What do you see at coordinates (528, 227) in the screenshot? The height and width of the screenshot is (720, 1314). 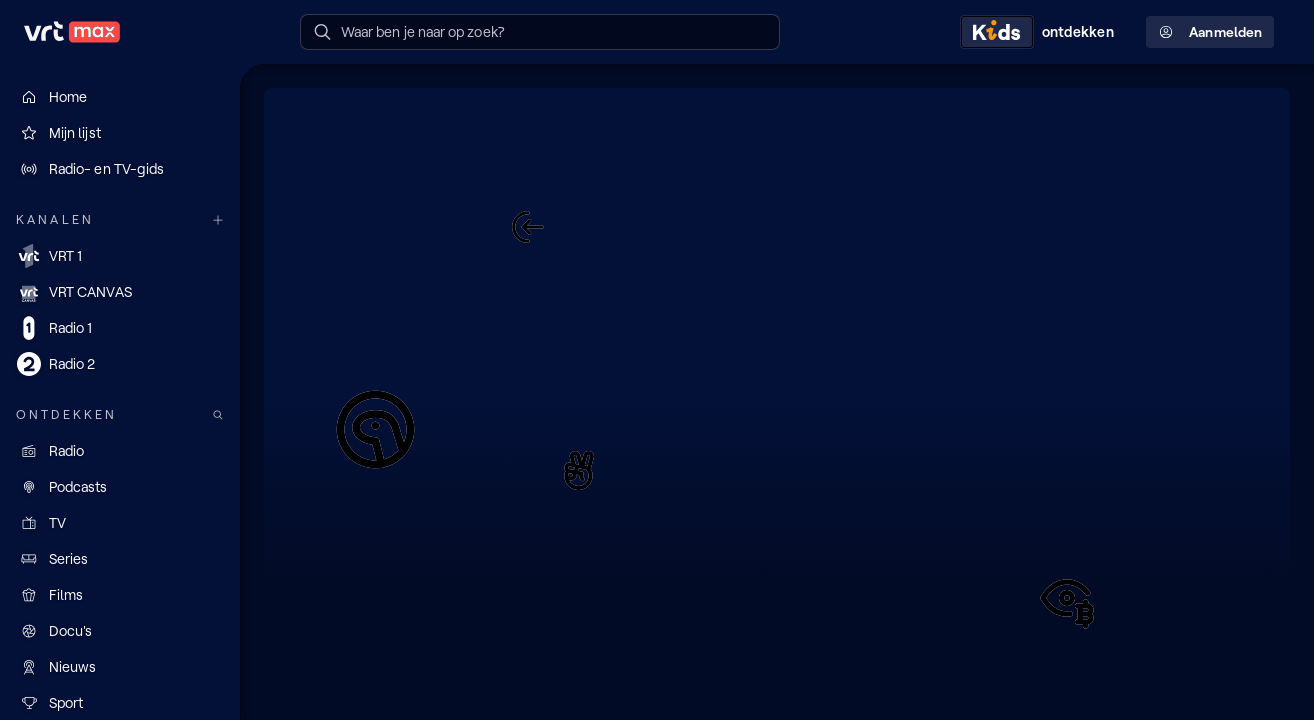 I see `return to previous screen` at bounding box center [528, 227].